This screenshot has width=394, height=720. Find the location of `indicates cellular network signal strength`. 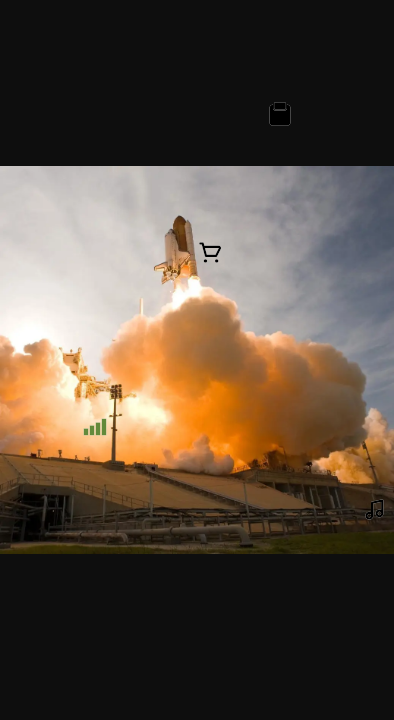

indicates cellular network signal strength is located at coordinates (95, 427).